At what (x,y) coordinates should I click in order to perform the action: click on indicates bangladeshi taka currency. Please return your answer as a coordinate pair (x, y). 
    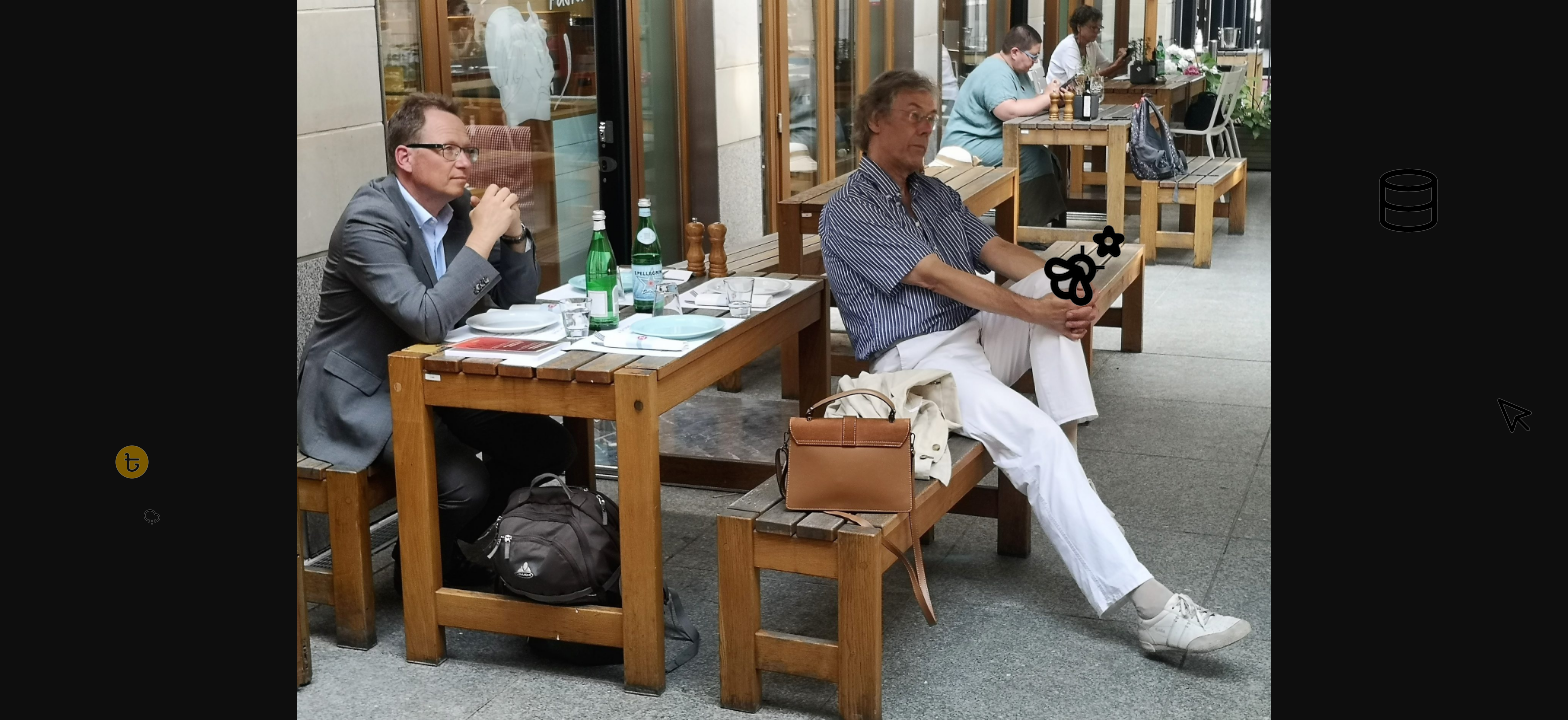
    Looking at the image, I should click on (132, 462).